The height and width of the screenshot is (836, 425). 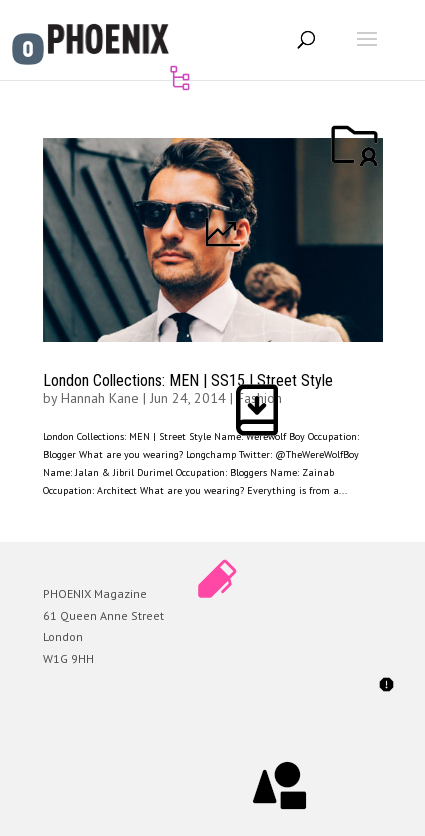 What do you see at coordinates (28, 49) in the screenshot?
I see `indicates an "O" option or selection in a menu` at bounding box center [28, 49].